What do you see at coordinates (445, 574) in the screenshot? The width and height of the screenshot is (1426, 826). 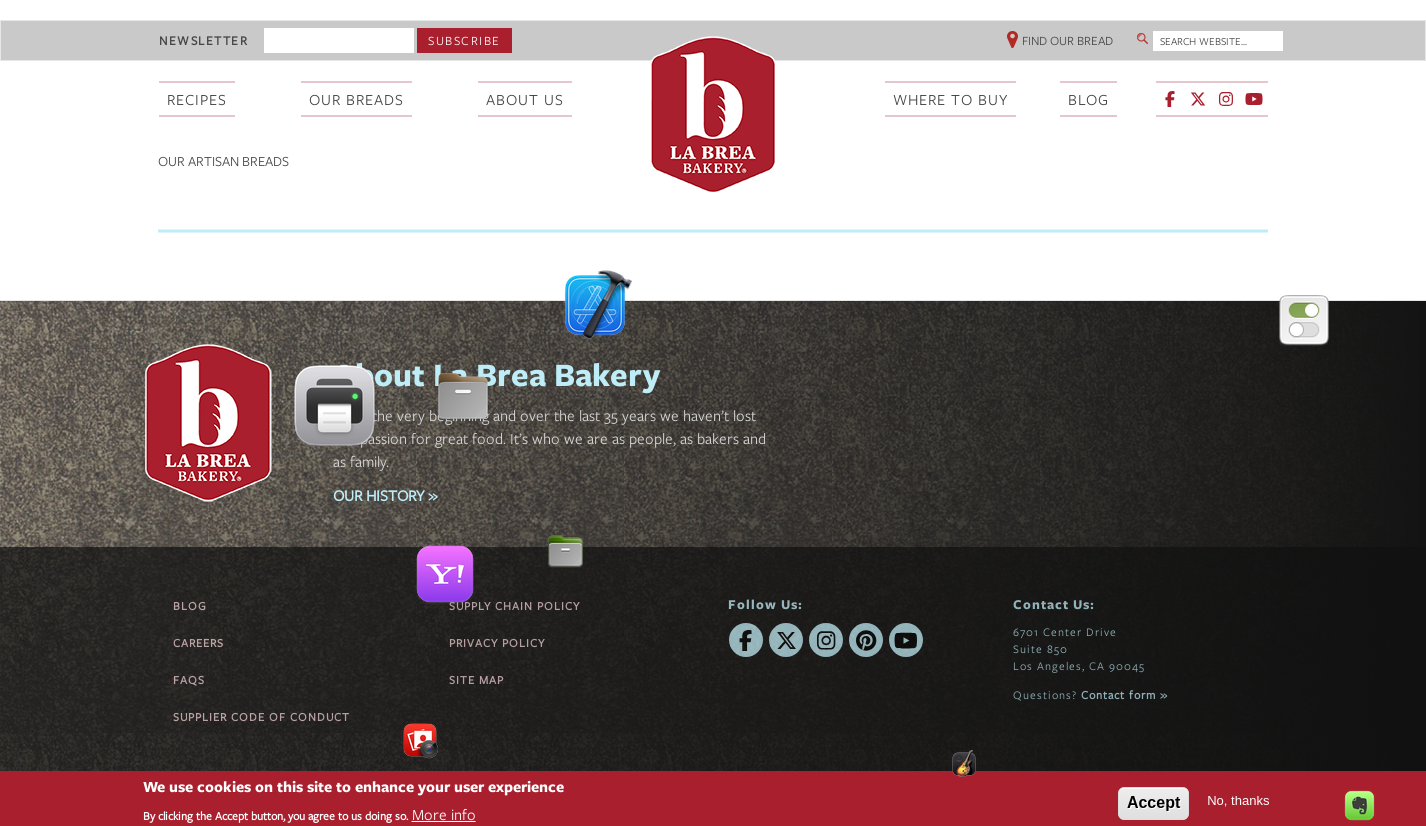 I see `open Yahoo web app` at bounding box center [445, 574].